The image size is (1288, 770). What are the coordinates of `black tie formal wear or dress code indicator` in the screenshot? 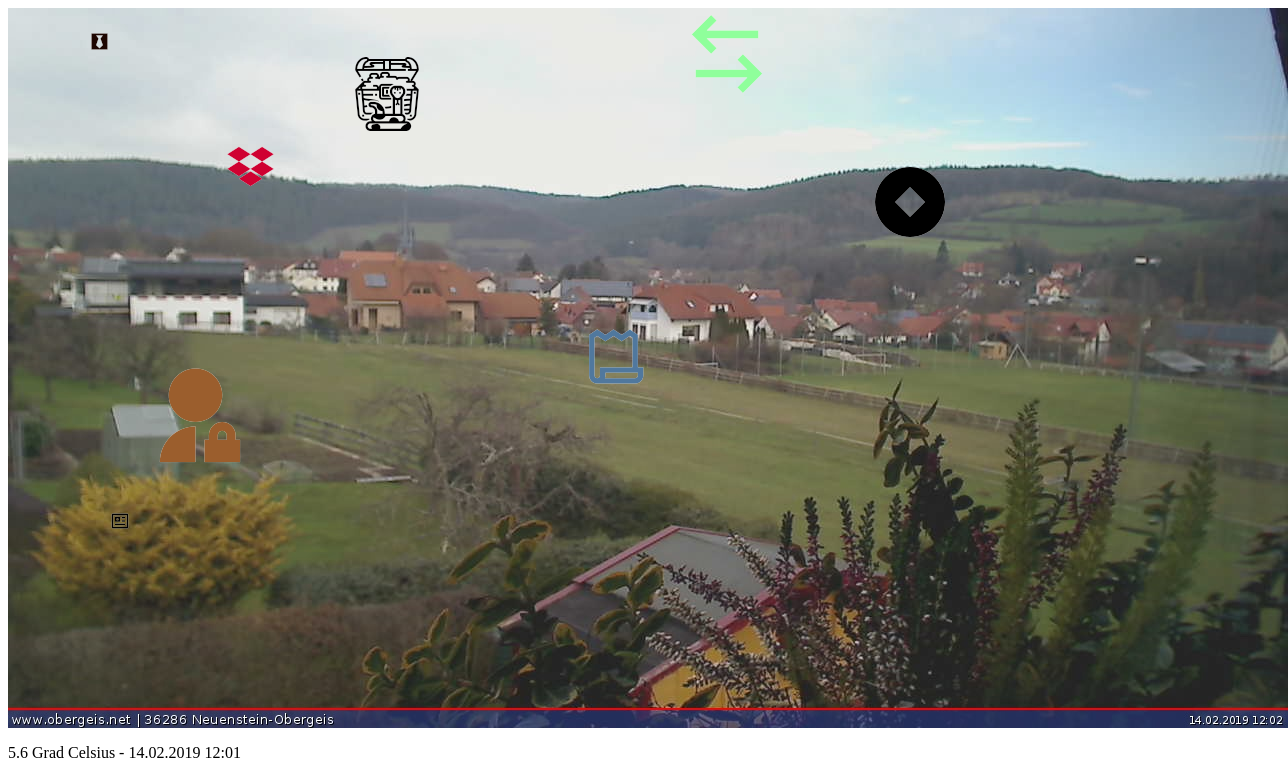 It's located at (99, 41).